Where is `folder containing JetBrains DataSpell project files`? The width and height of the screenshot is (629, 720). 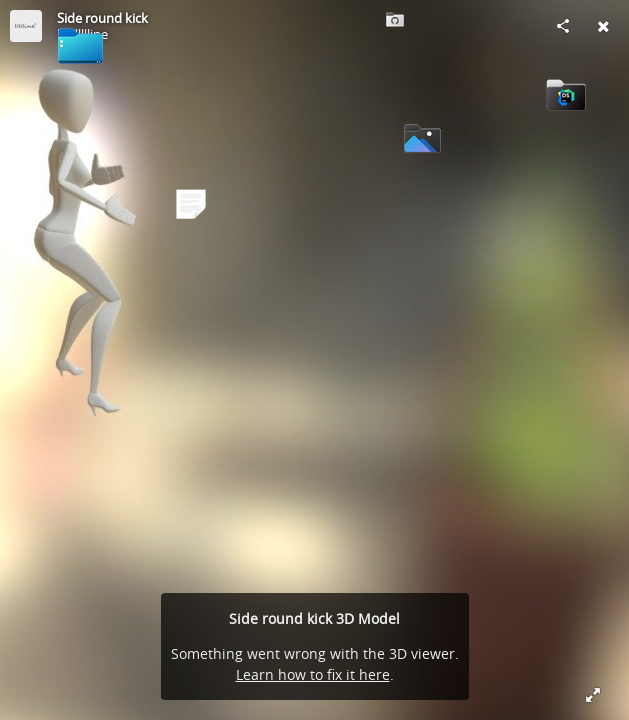
folder containing JetBrains DataSpell project files is located at coordinates (566, 96).